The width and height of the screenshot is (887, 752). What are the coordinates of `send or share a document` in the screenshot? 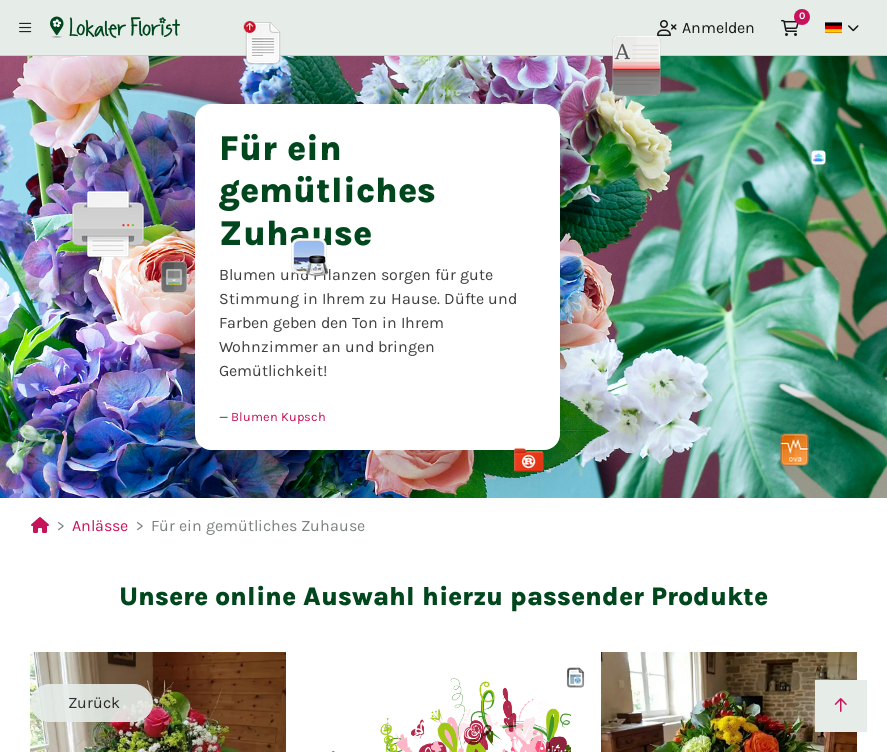 It's located at (263, 43).